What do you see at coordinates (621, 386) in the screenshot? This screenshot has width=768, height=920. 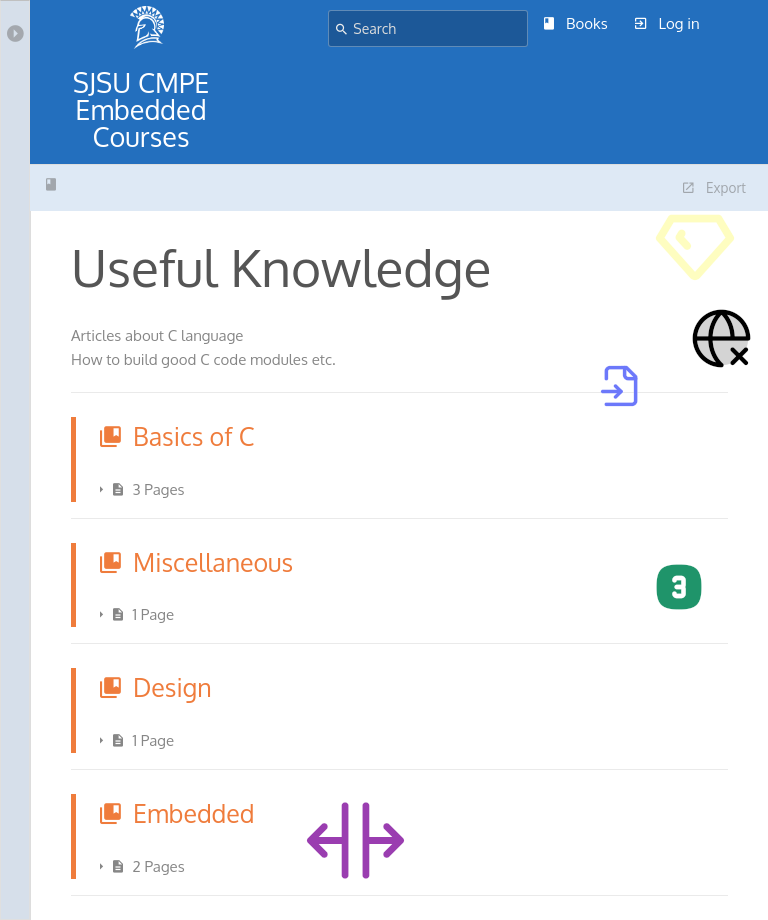 I see `import a file into the application` at bounding box center [621, 386].